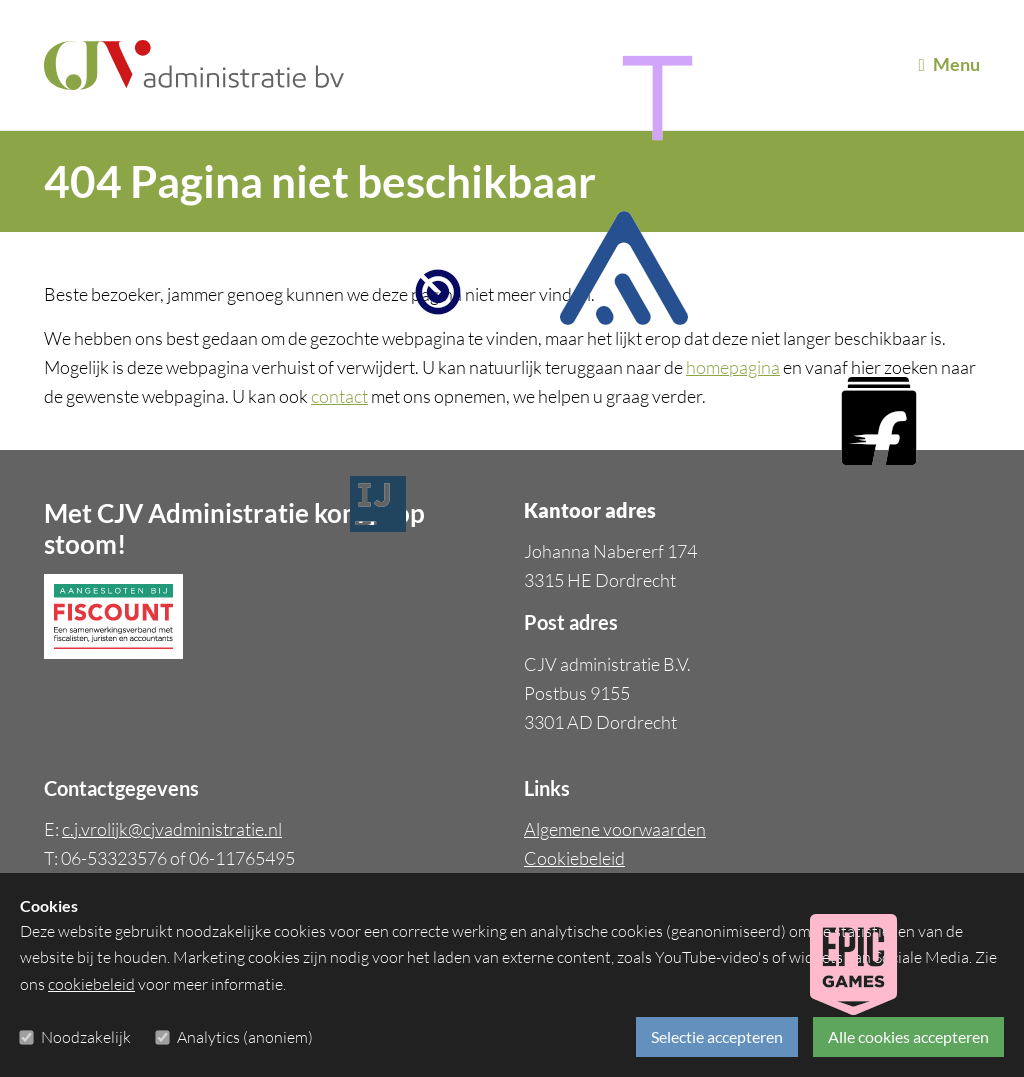  What do you see at coordinates (378, 504) in the screenshot?
I see `open IntelliJ IDEA application` at bounding box center [378, 504].